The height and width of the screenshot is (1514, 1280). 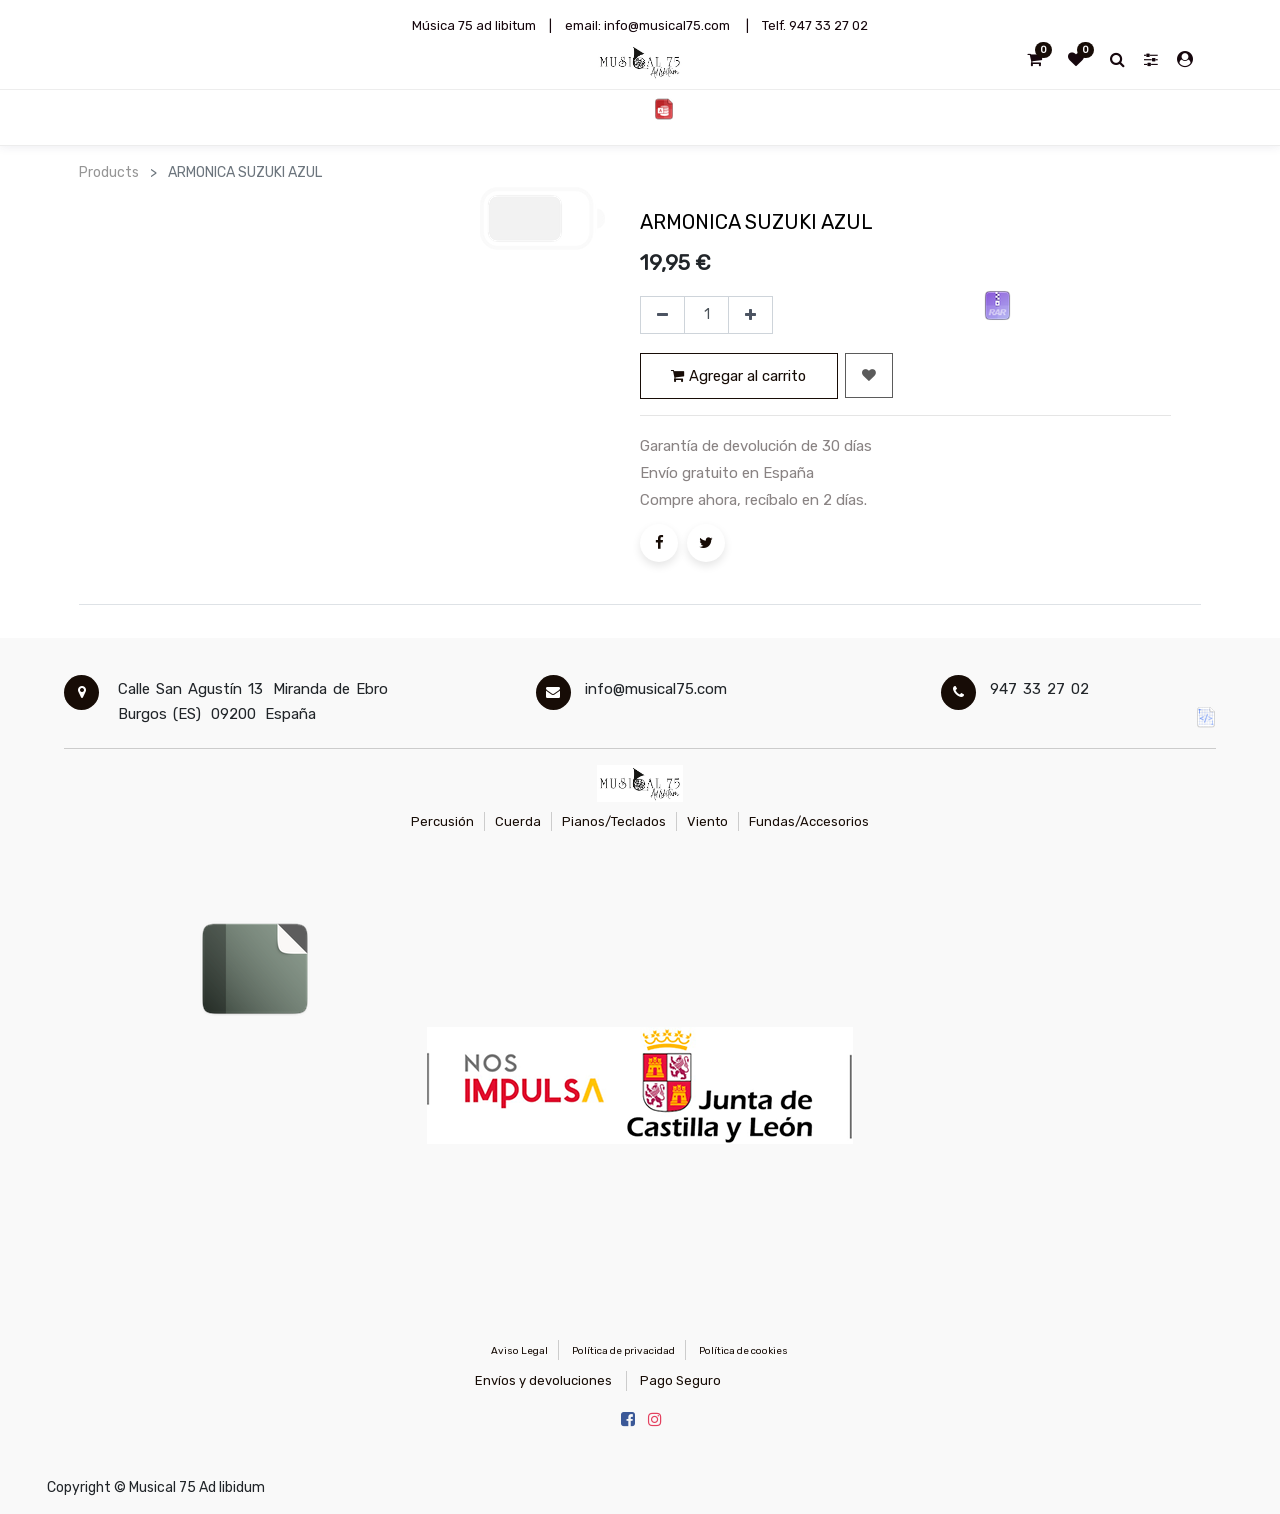 I want to click on microsoft access database file, so click(x=664, y=109).